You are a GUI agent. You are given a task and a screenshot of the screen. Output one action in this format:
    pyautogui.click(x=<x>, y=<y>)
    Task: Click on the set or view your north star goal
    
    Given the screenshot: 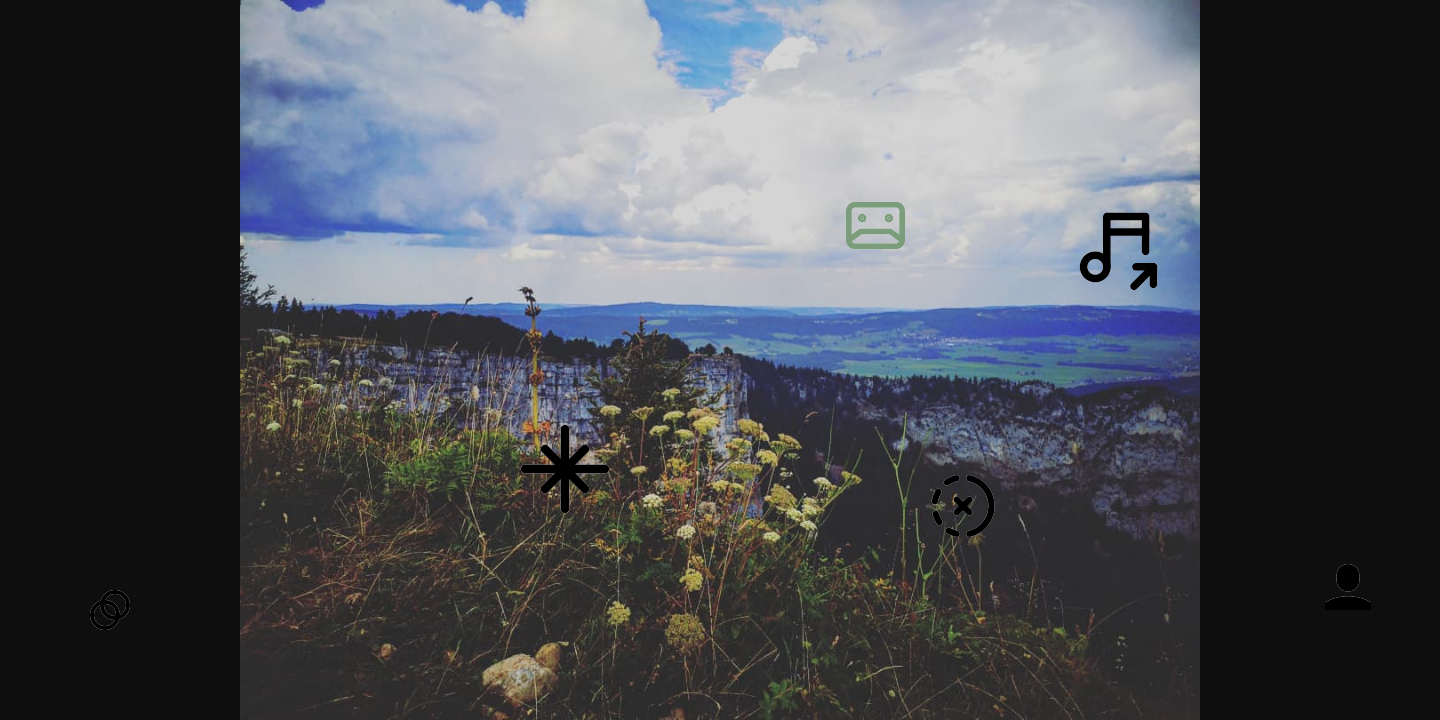 What is the action you would take?
    pyautogui.click(x=565, y=469)
    